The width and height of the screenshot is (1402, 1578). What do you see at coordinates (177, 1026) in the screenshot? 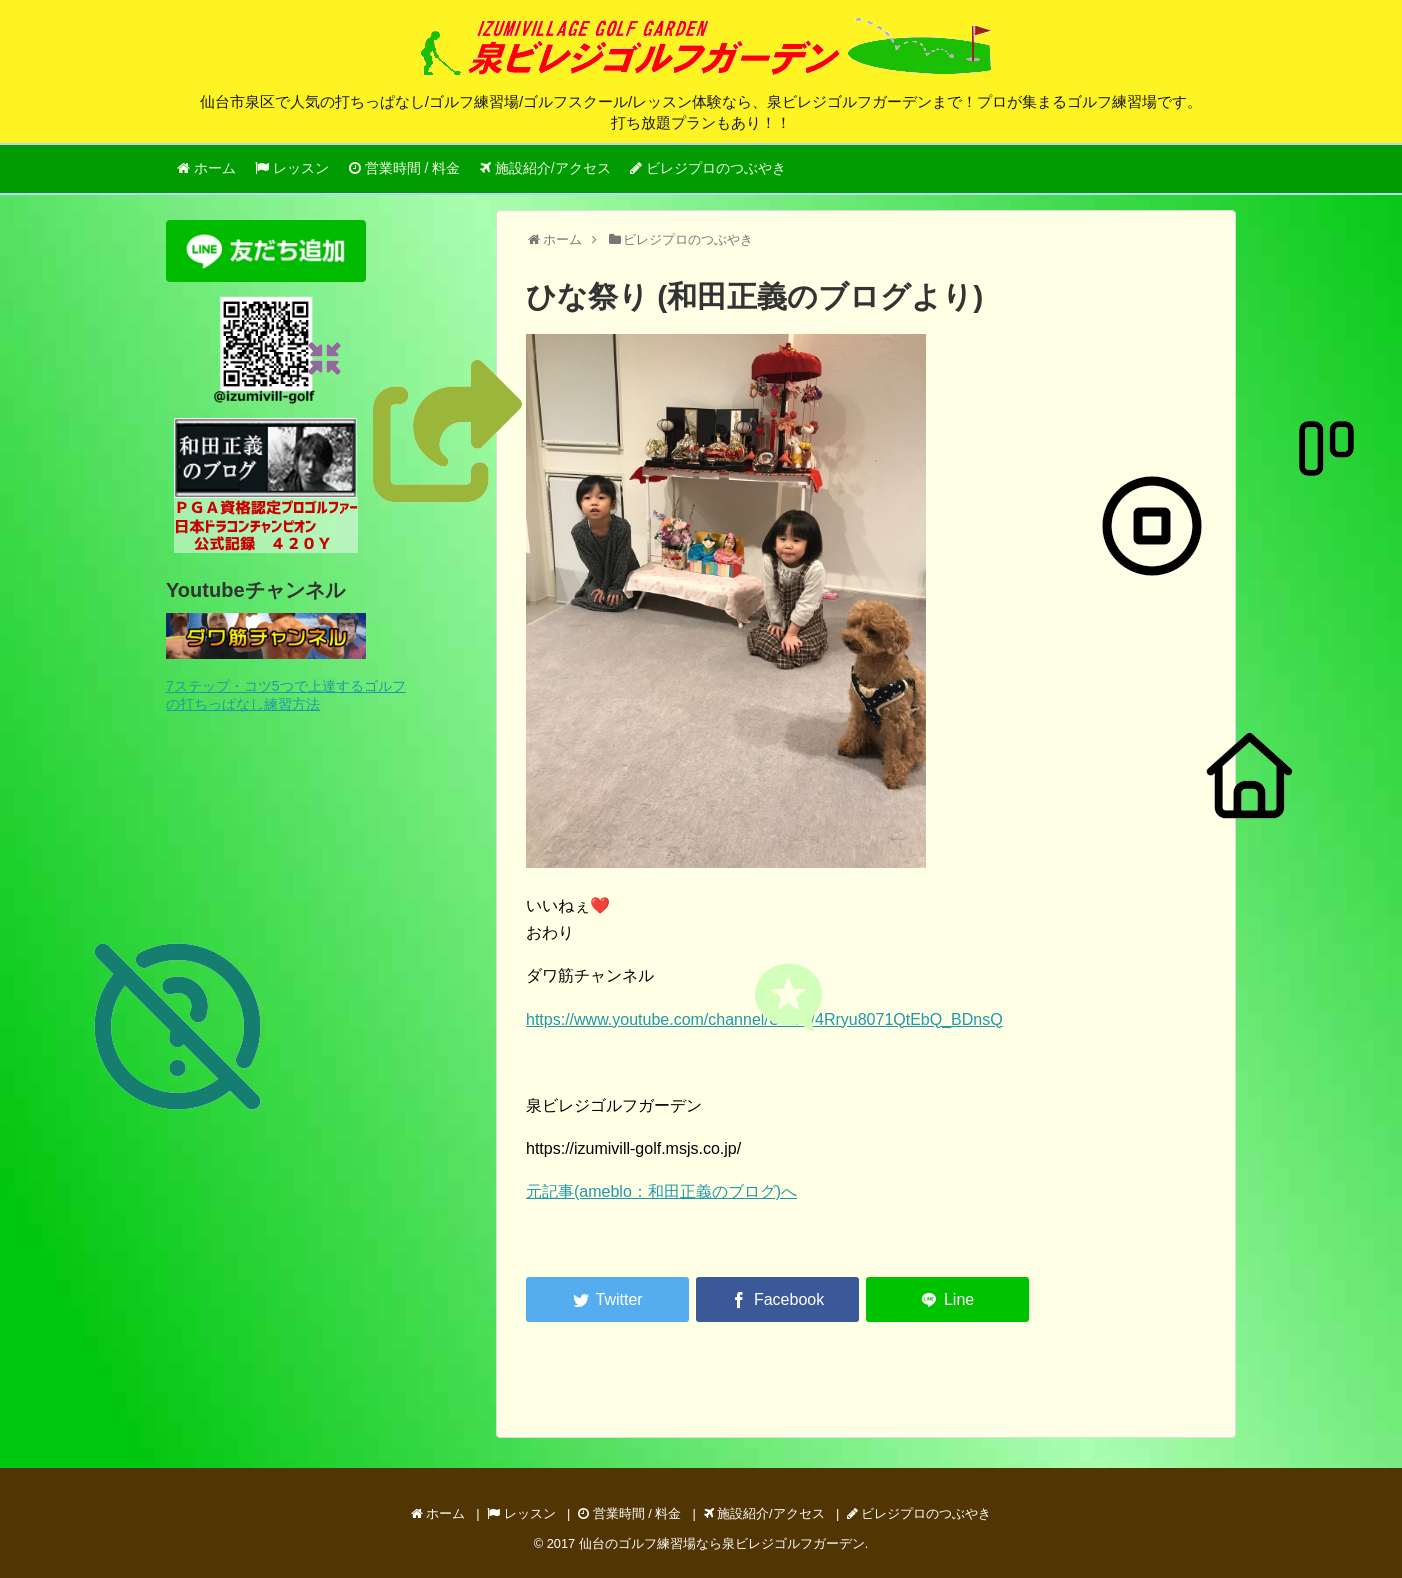
I see `help or support is currently unavailable` at bounding box center [177, 1026].